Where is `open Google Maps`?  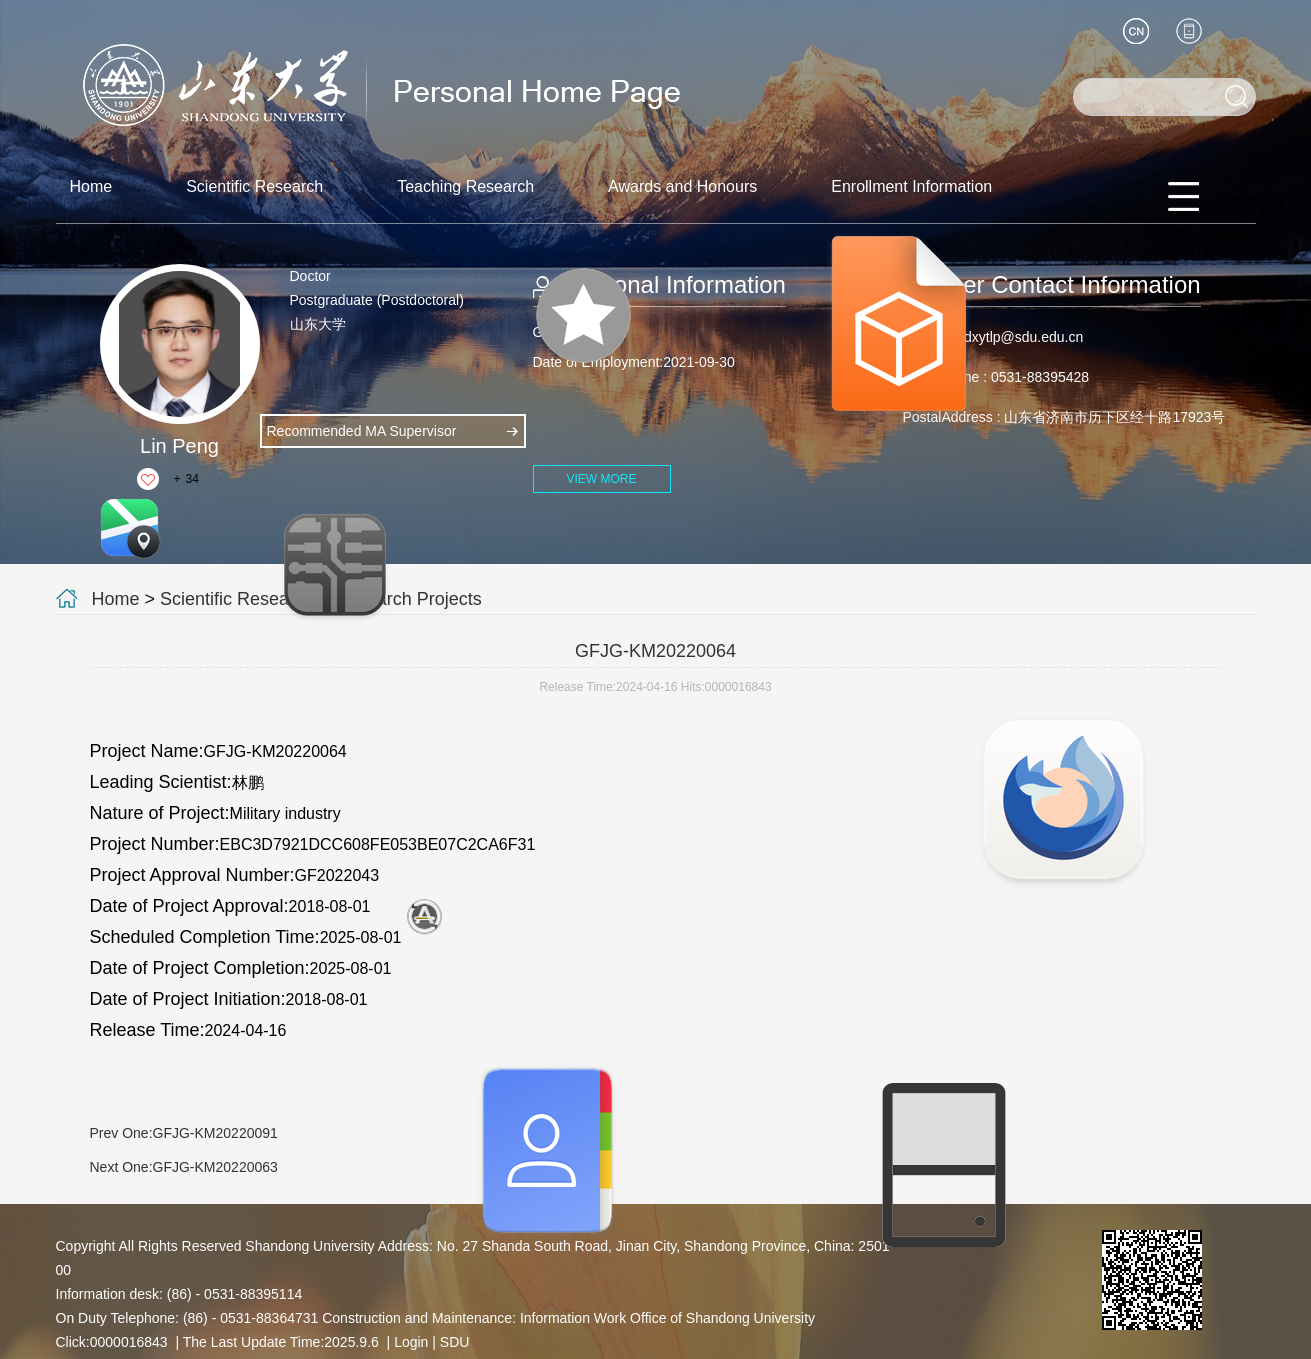 open Google Maps is located at coordinates (129, 527).